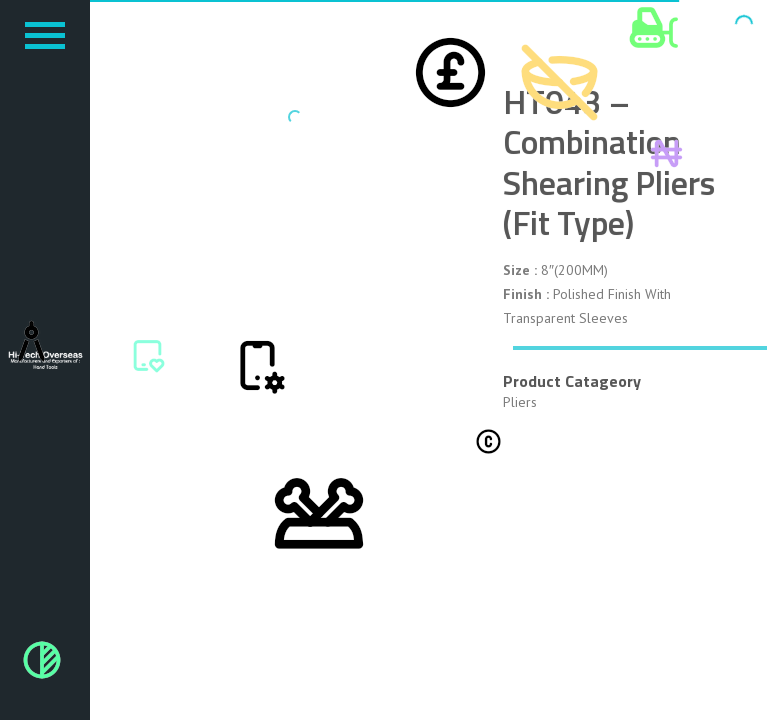 The width and height of the screenshot is (768, 720). What do you see at coordinates (31, 341) in the screenshot?
I see `access architecture or design tools` at bounding box center [31, 341].